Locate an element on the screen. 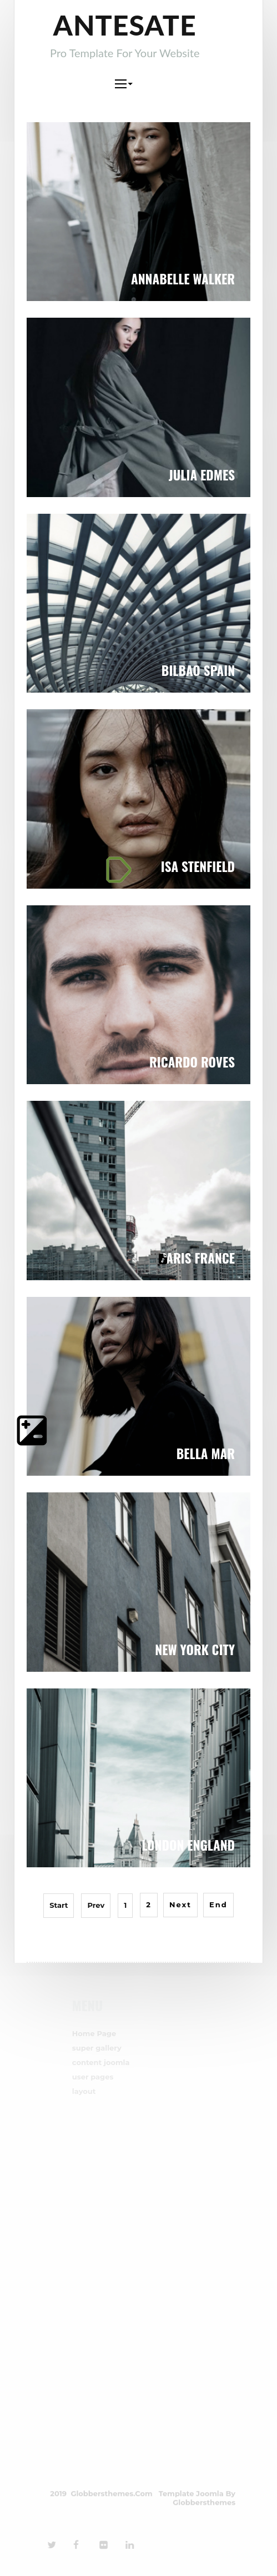  open an audio or music file is located at coordinates (163, 1259).